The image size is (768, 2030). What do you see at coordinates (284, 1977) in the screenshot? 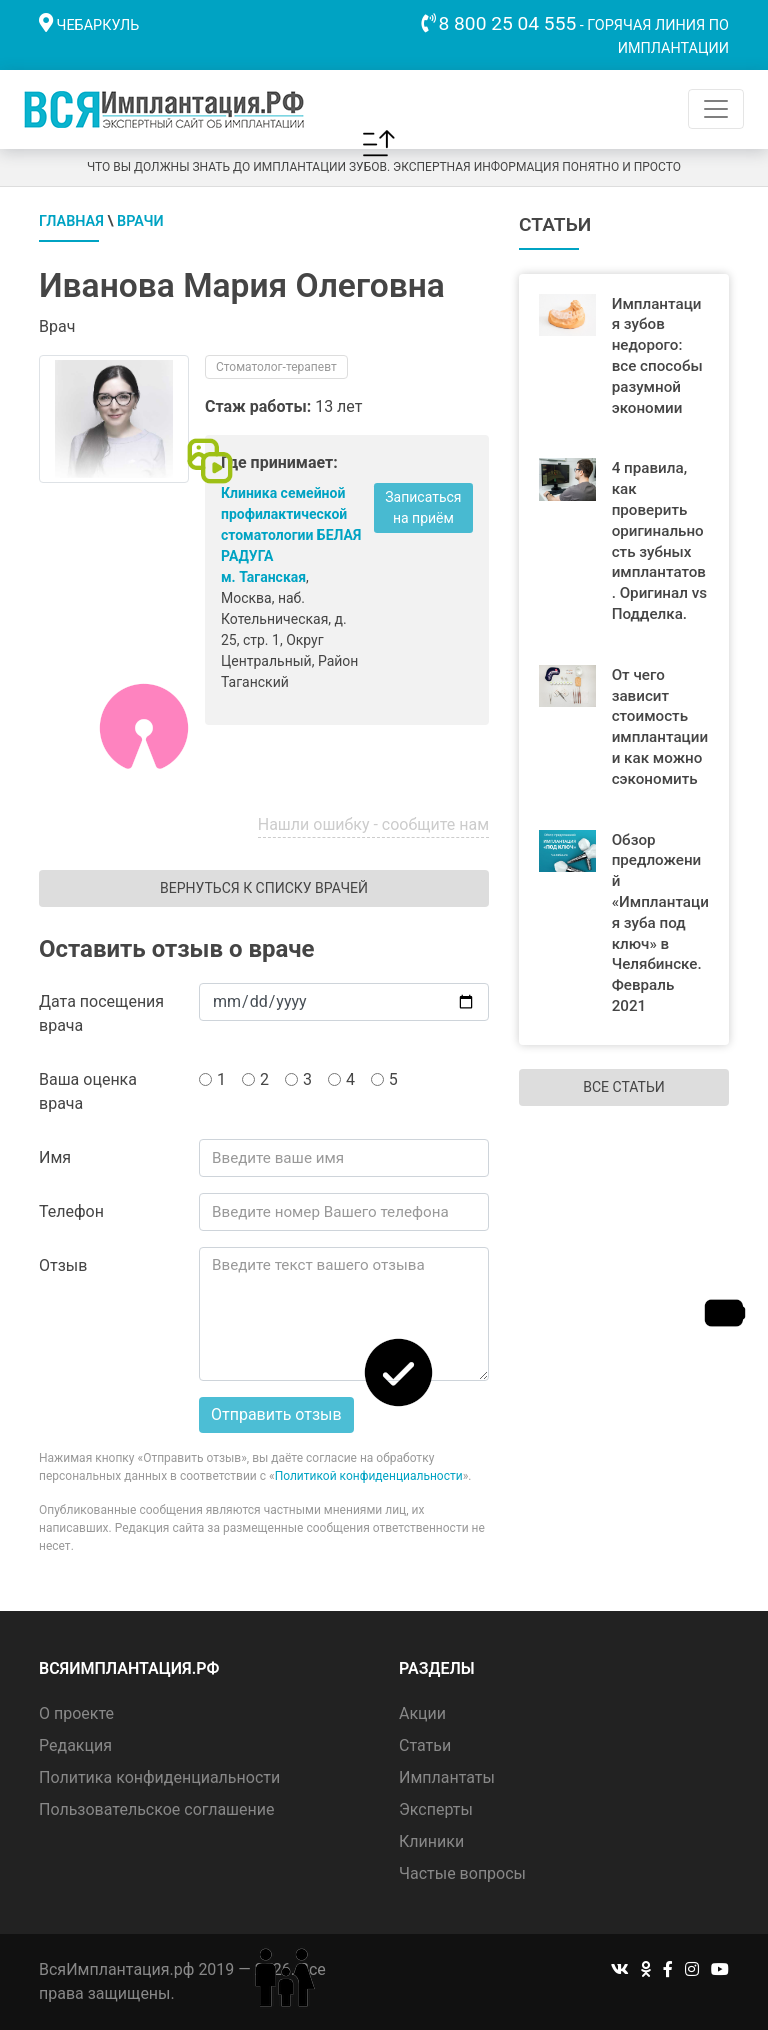
I see `indicates family restroom facility nearby` at bounding box center [284, 1977].